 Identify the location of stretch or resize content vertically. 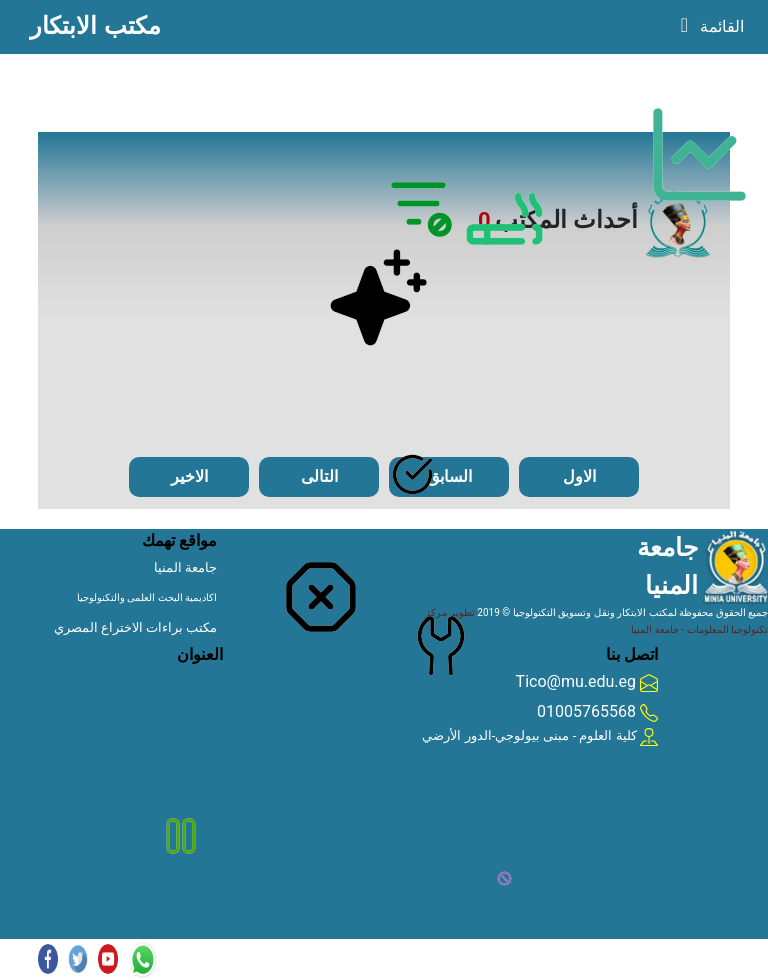
(181, 836).